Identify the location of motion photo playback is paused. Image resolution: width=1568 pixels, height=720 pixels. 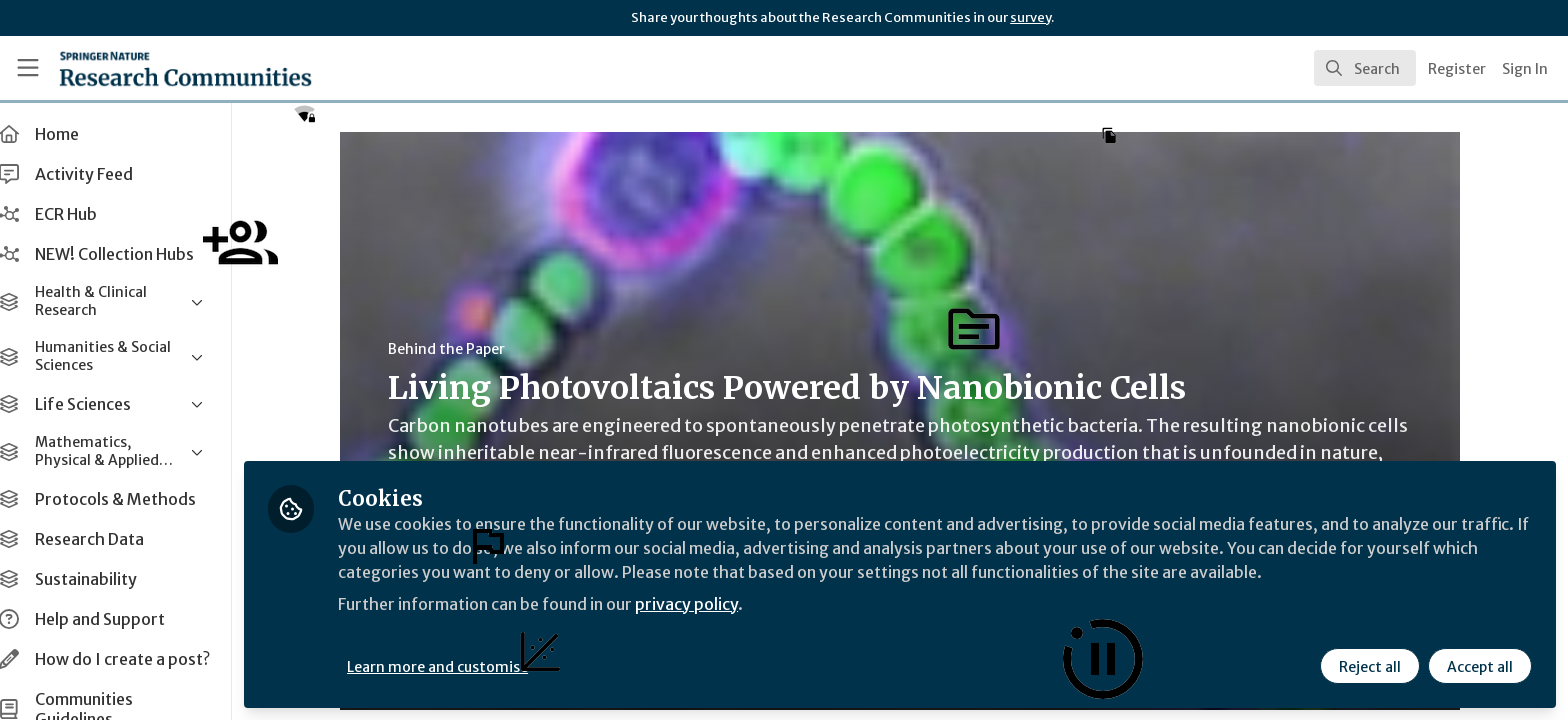
(1103, 659).